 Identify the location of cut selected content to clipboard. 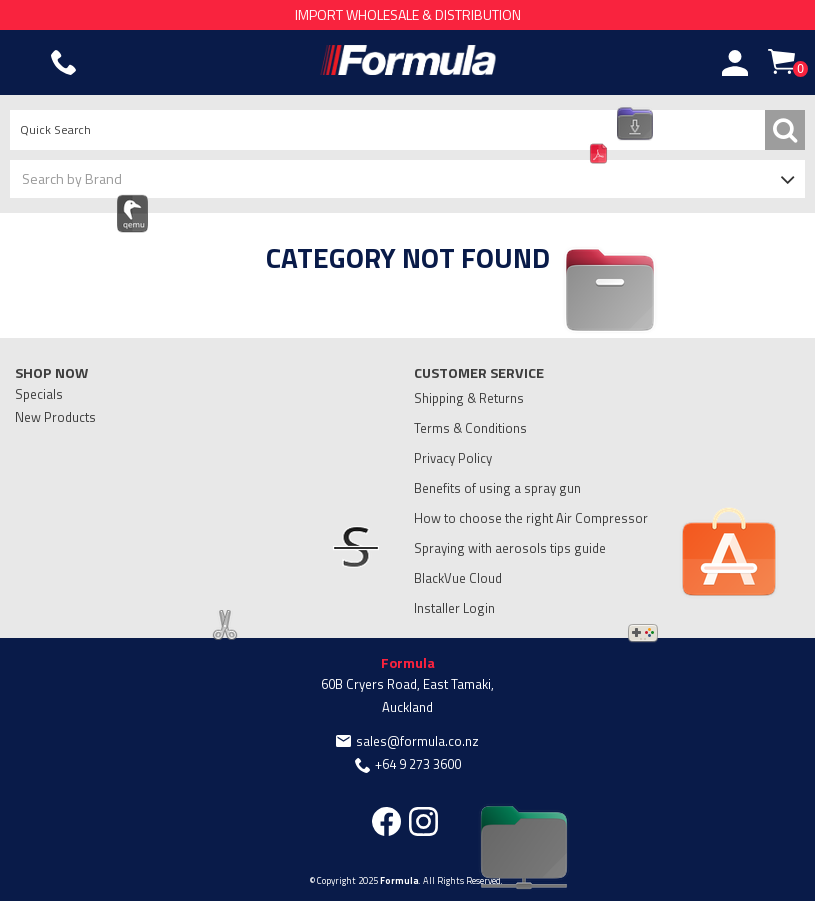
(225, 625).